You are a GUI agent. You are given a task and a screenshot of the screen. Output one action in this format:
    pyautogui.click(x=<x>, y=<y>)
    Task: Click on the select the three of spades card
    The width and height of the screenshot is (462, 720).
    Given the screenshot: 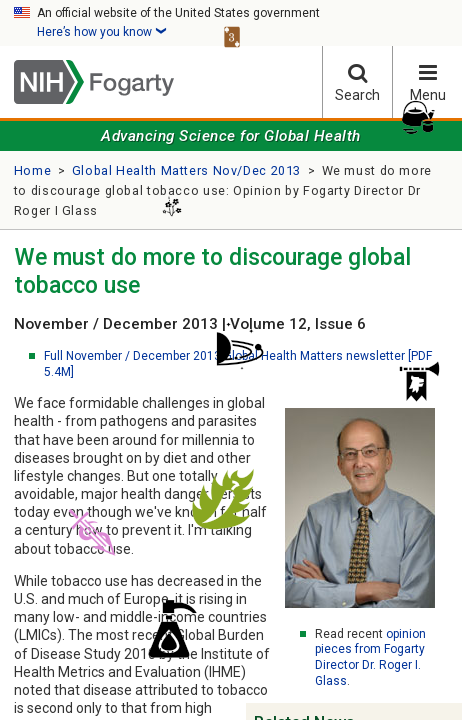 What is the action you would take?
    pyautogui.click(x=232, y=37)
    